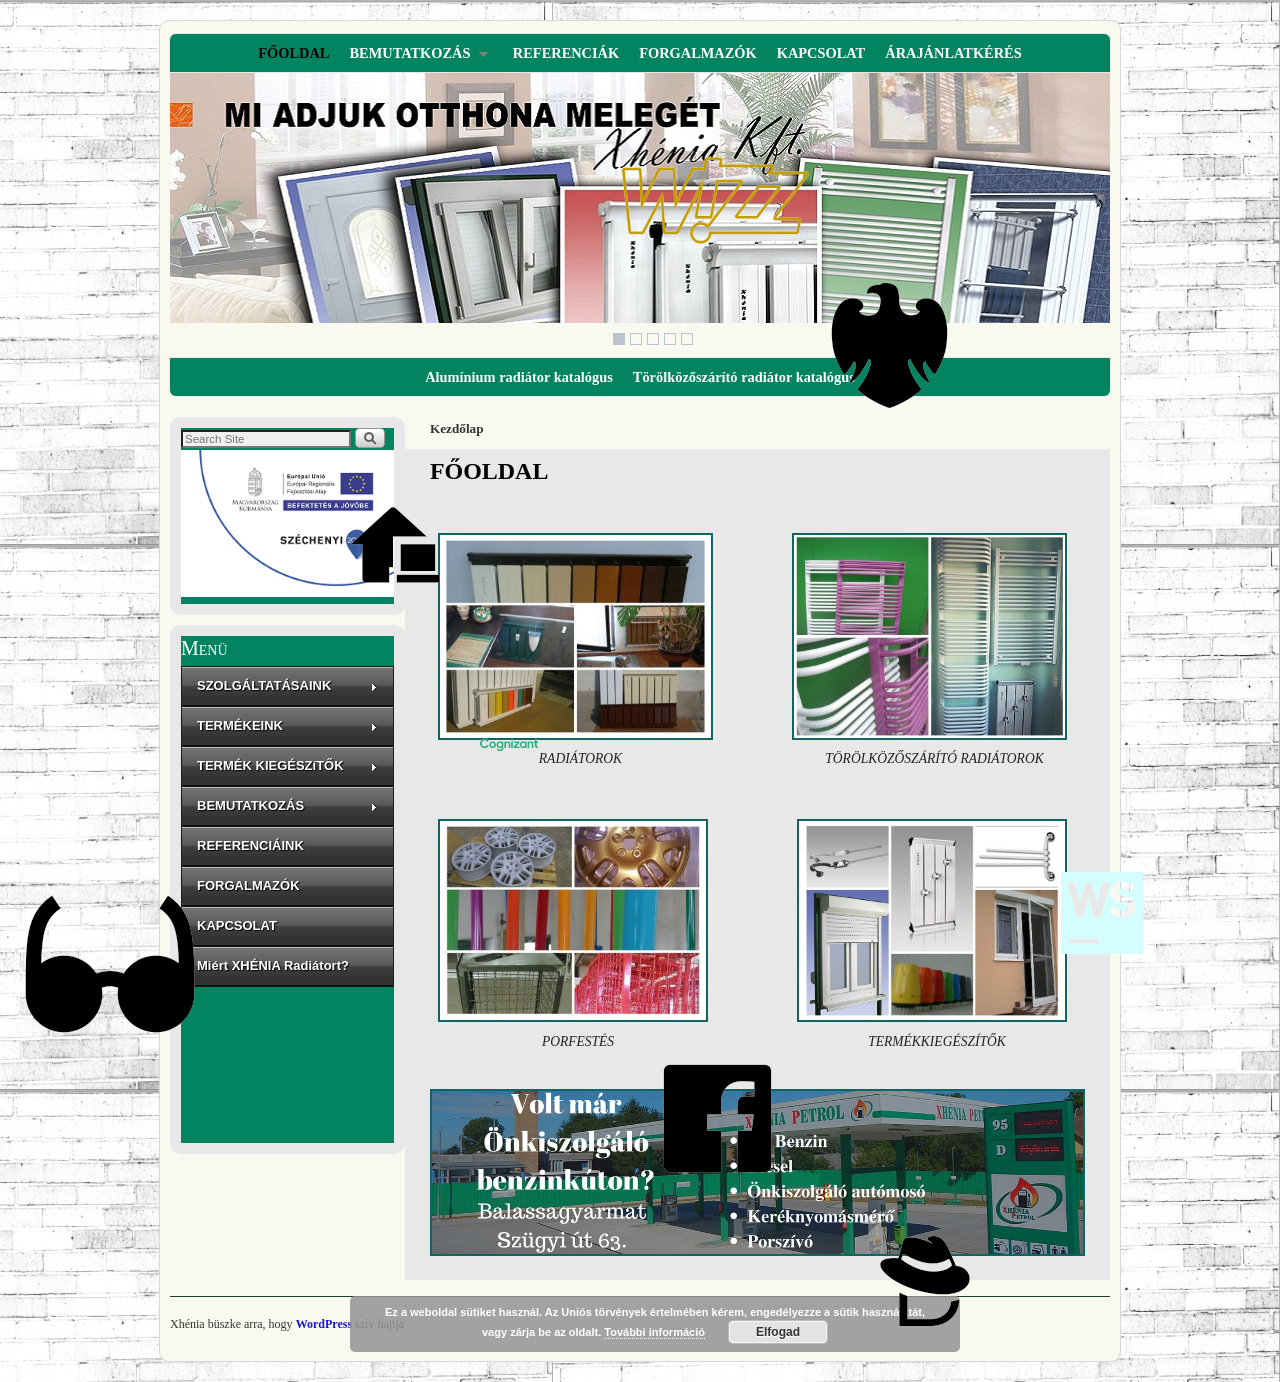  Describe the element at coordinates (715, 200) in the screenshot. I see `visit the Wizz Air website or app` at that location.